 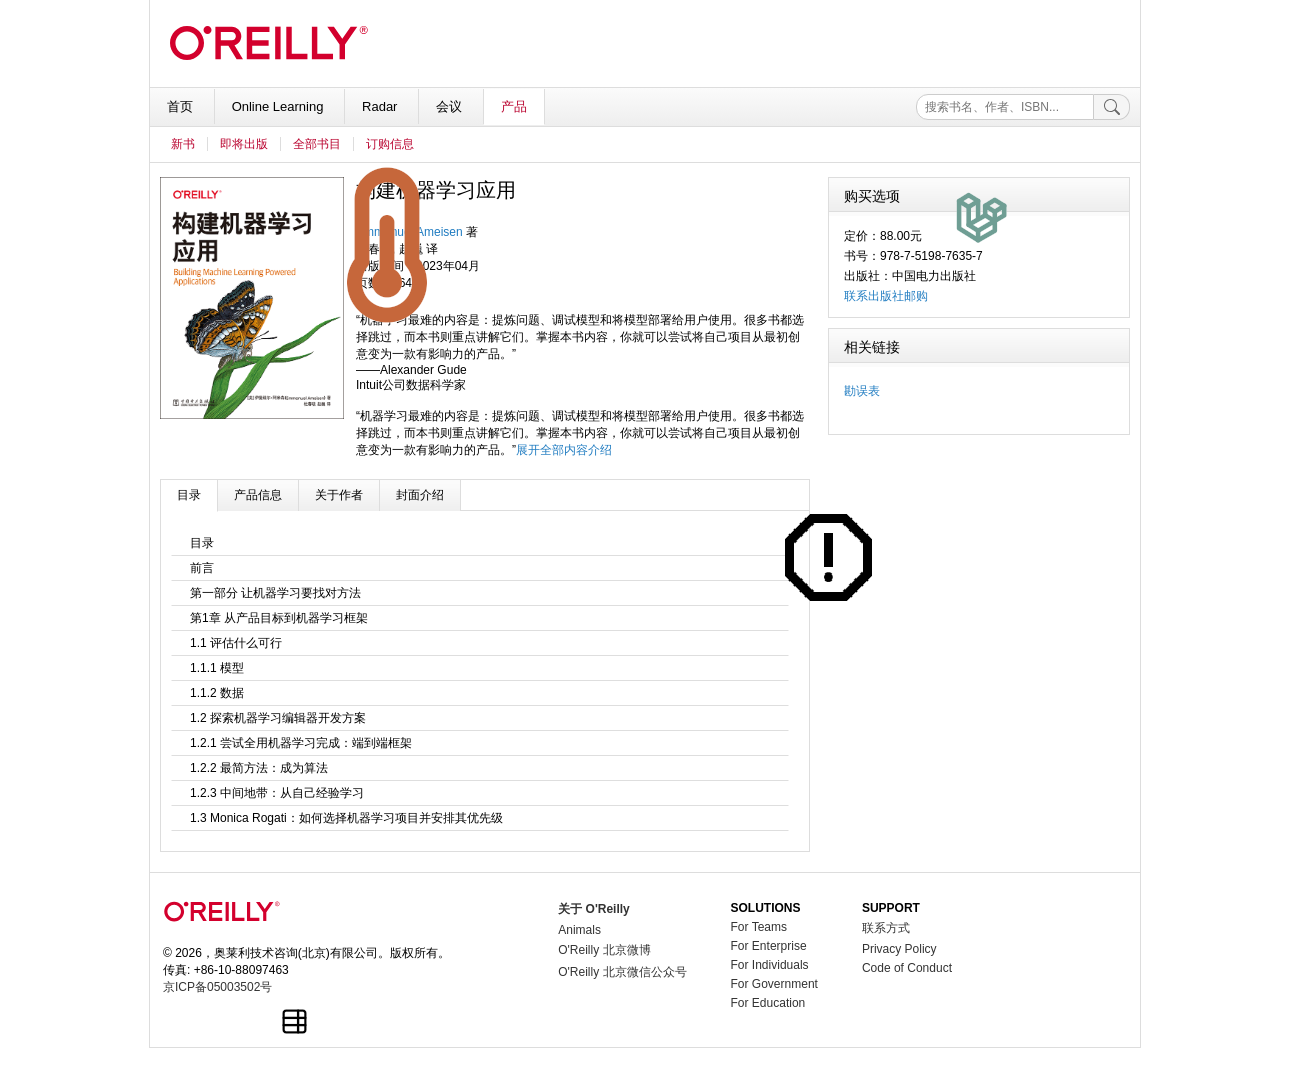 I want to click on view current temperature reading, so click(x=387, y=245).